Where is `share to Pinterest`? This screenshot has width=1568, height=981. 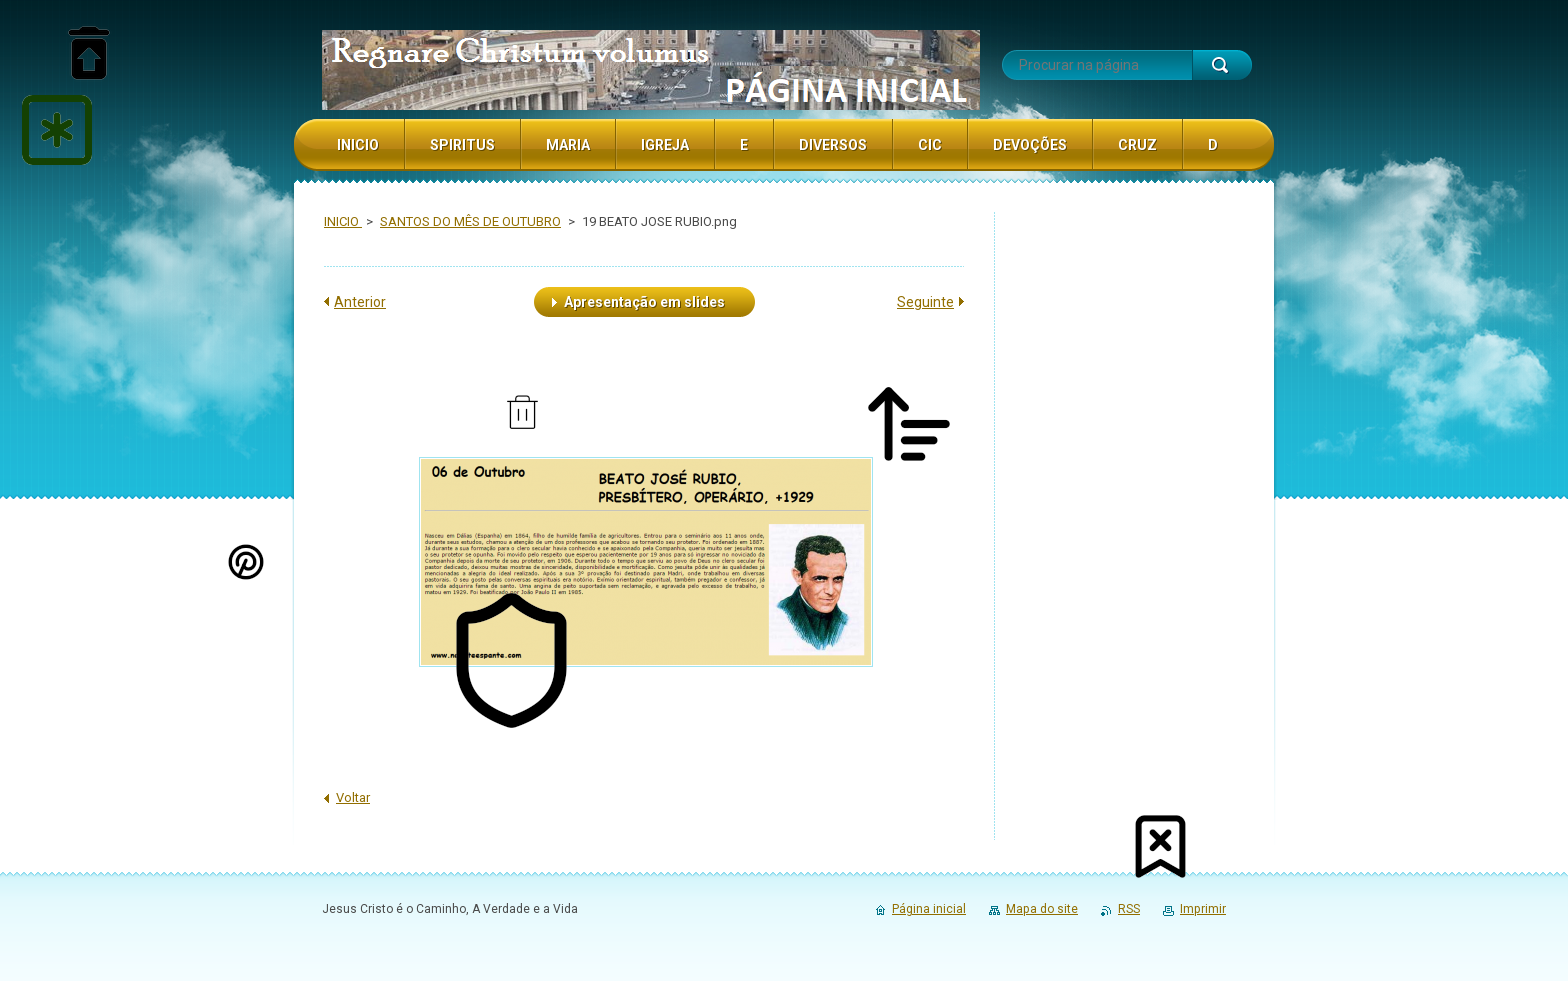
share to Pinterest is located at coordinates (246, 562).